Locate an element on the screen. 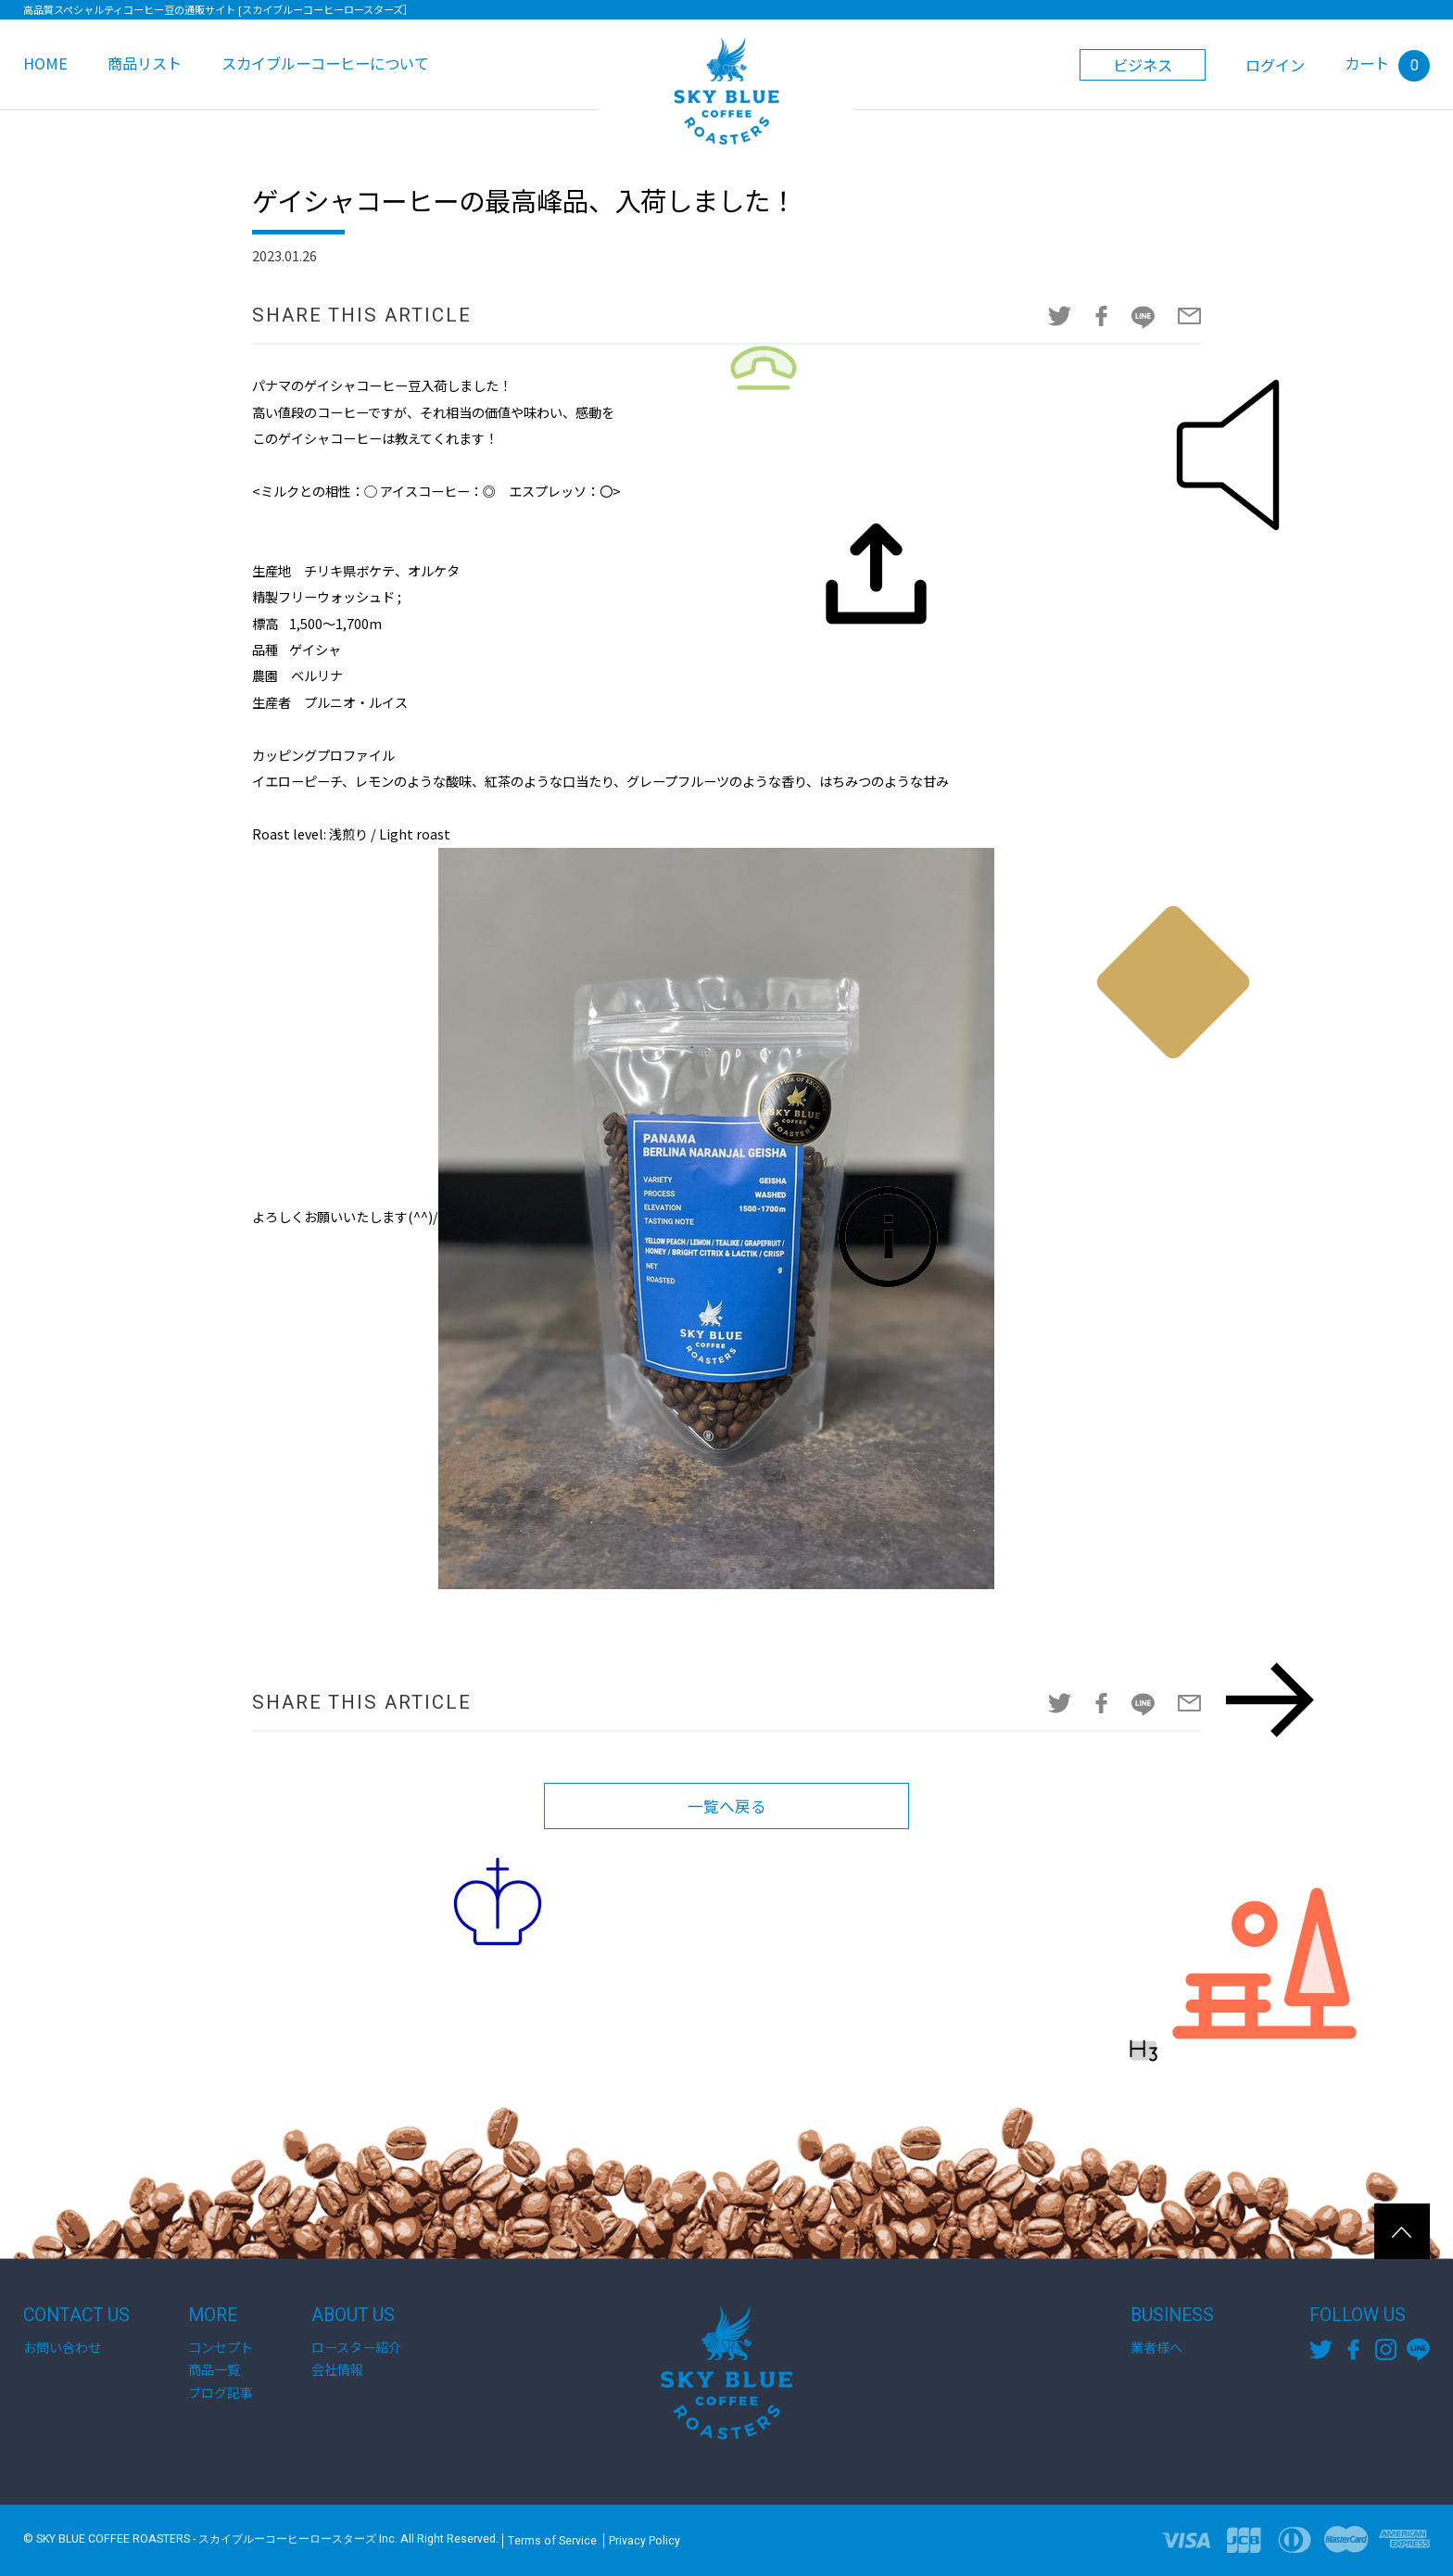 The height and width of the screenshot is (2576, 1453). indicates premium or luxury status is located at coordinates (1173, 982).